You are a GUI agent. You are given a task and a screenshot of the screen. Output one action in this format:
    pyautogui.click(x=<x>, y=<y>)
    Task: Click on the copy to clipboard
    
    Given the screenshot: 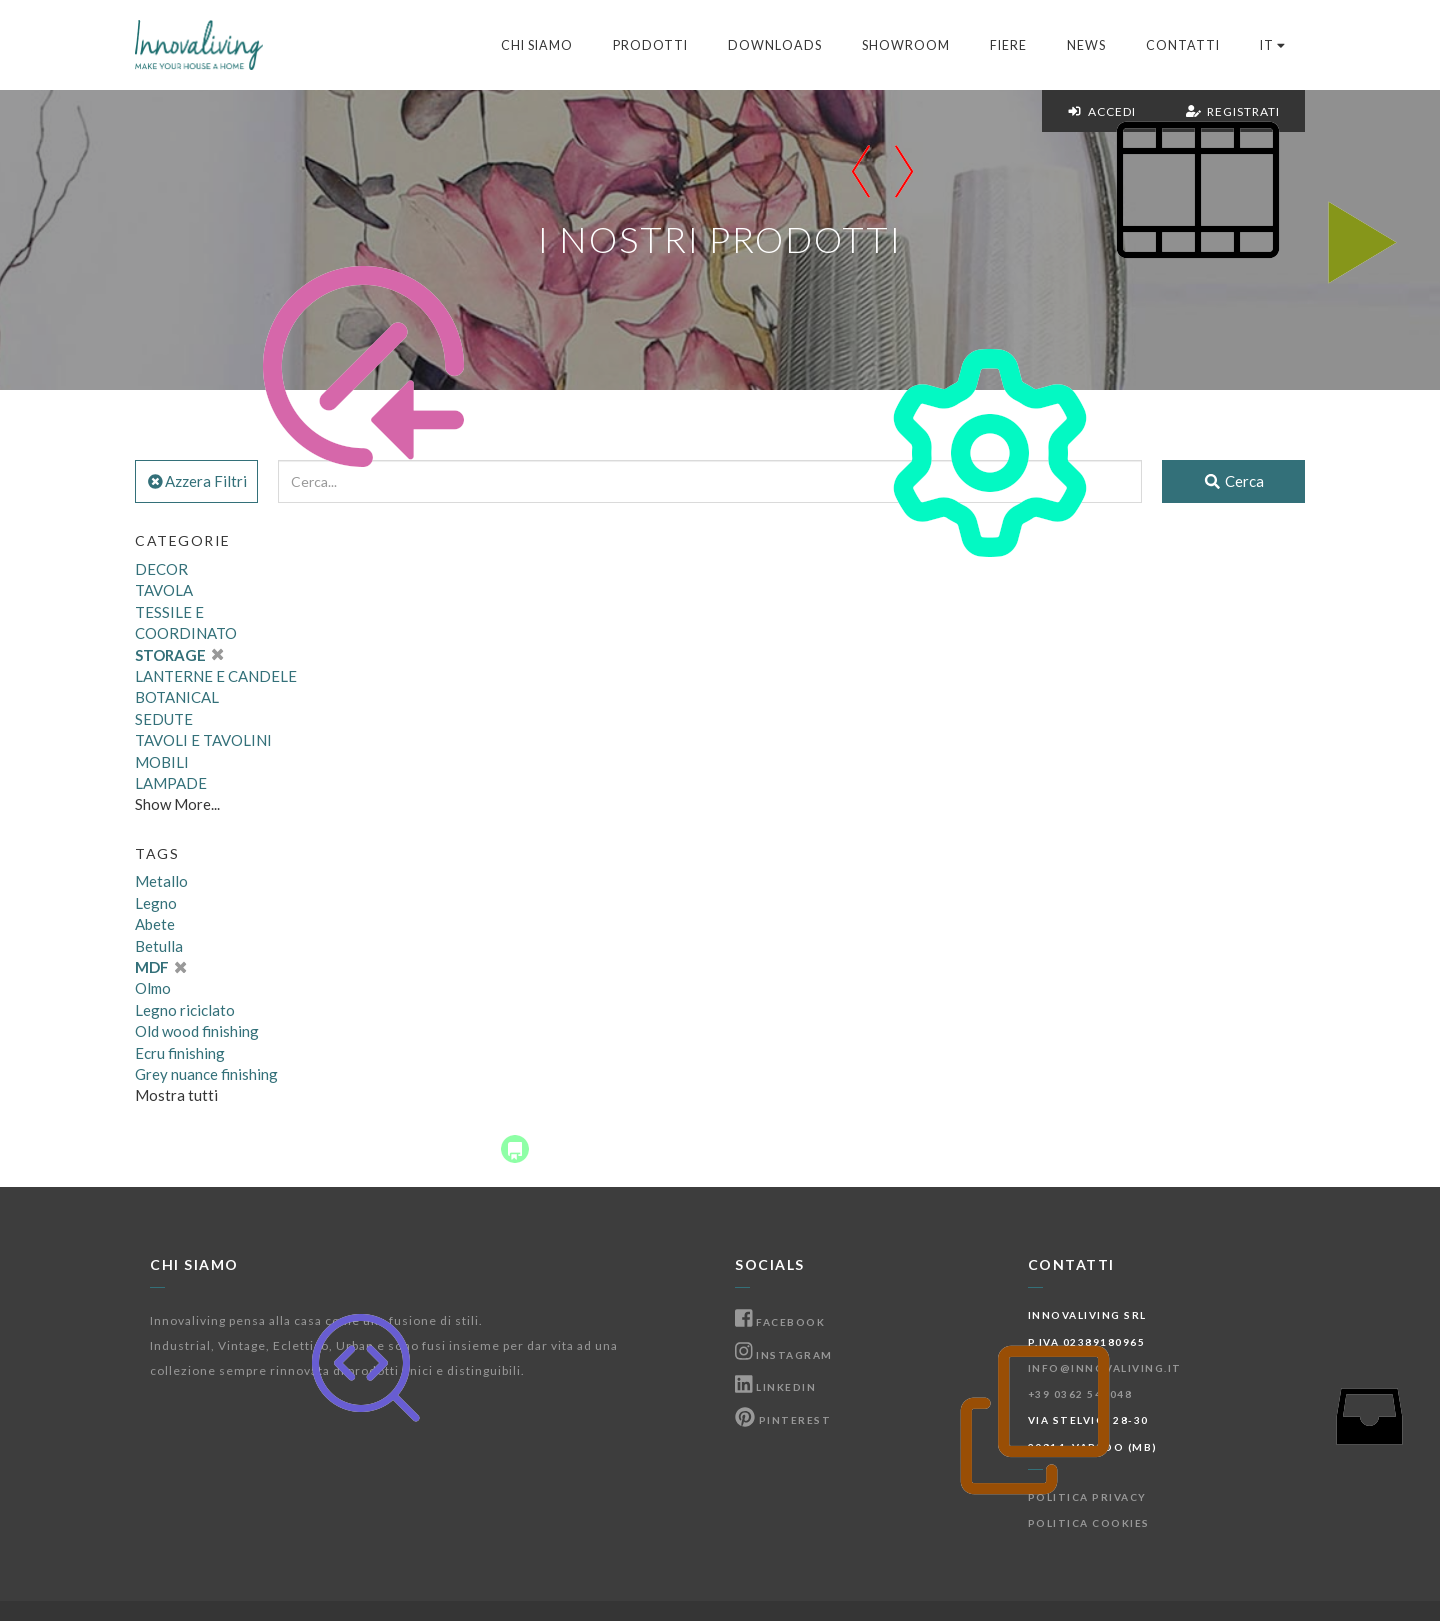 What is the action you would take?
    pyautogui.click(x=1035, y=1420)
    